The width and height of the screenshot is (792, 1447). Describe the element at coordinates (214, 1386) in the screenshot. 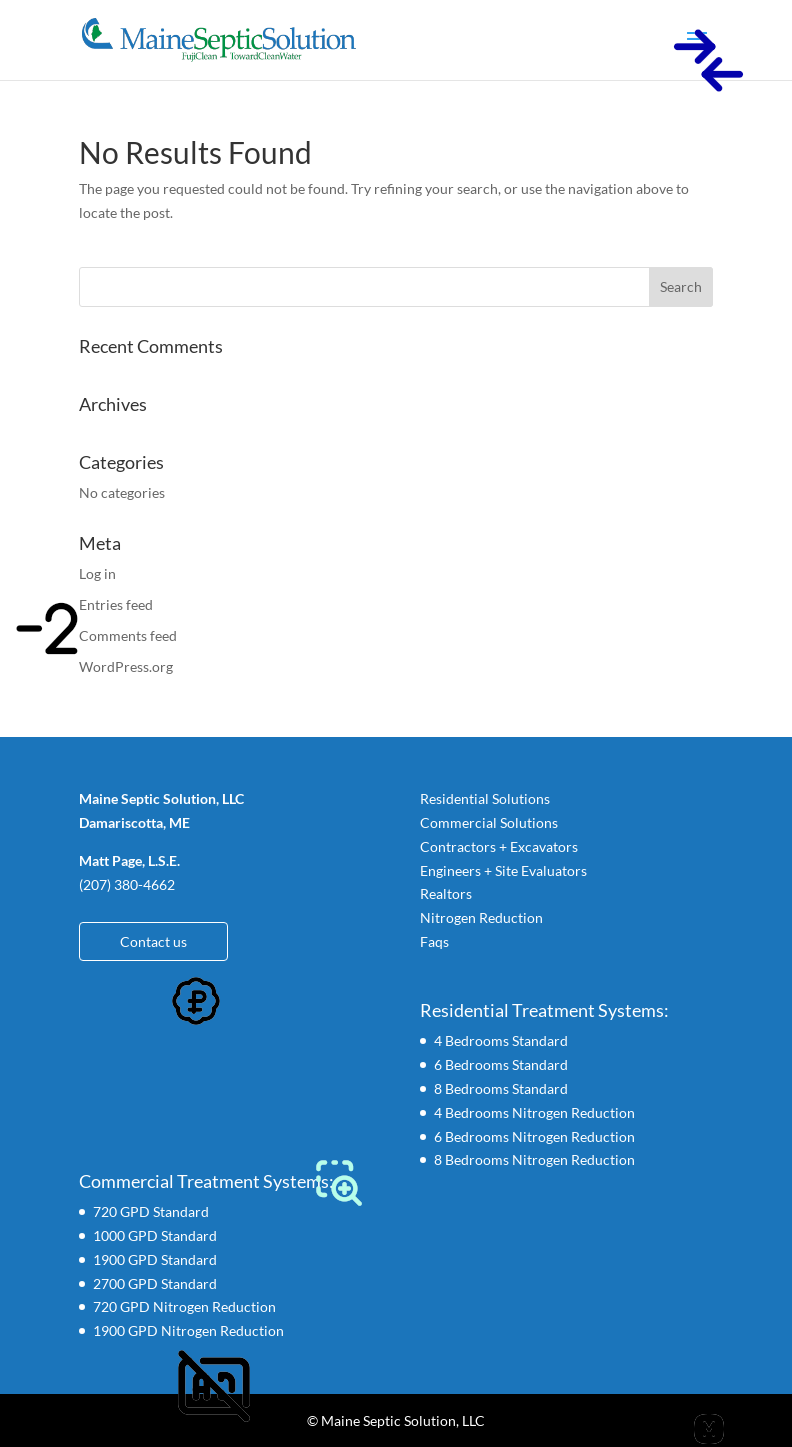

I see `ad-free mode enabled` at that location.